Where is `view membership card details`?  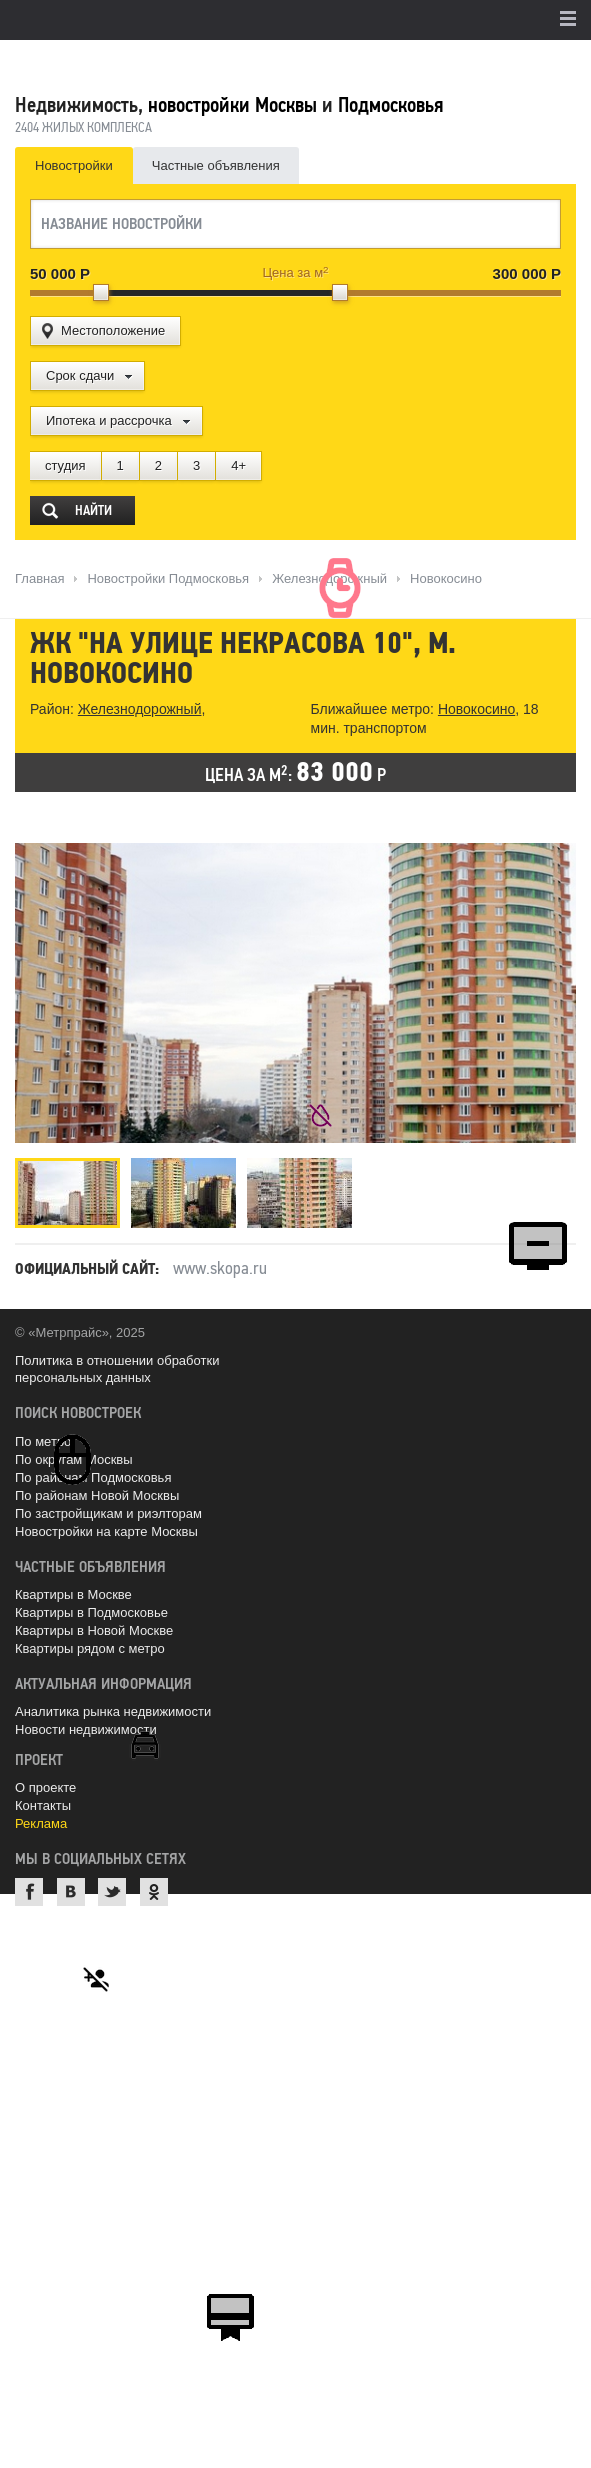 view membership card details is located at coordinates (230, 2317).